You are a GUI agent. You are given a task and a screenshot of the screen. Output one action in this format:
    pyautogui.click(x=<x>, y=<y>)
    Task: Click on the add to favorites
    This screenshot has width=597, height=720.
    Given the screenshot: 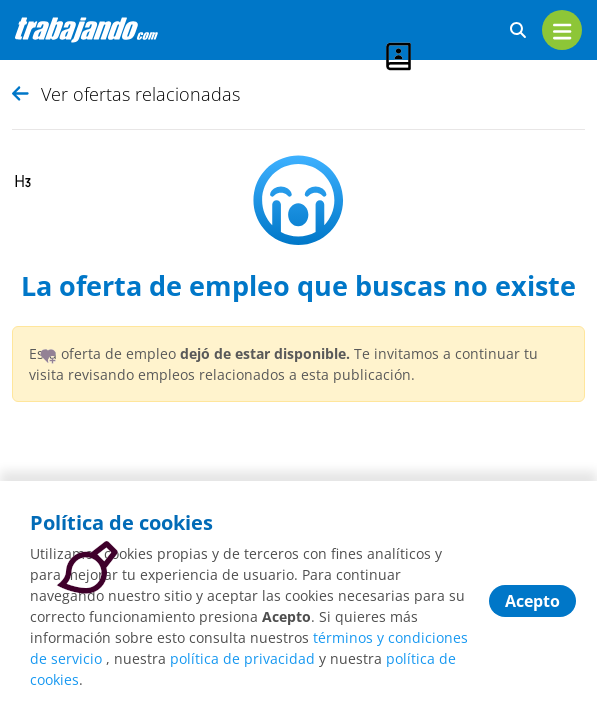 What is the action you would take?
    pyautogui.click(x=48, y=356)
    